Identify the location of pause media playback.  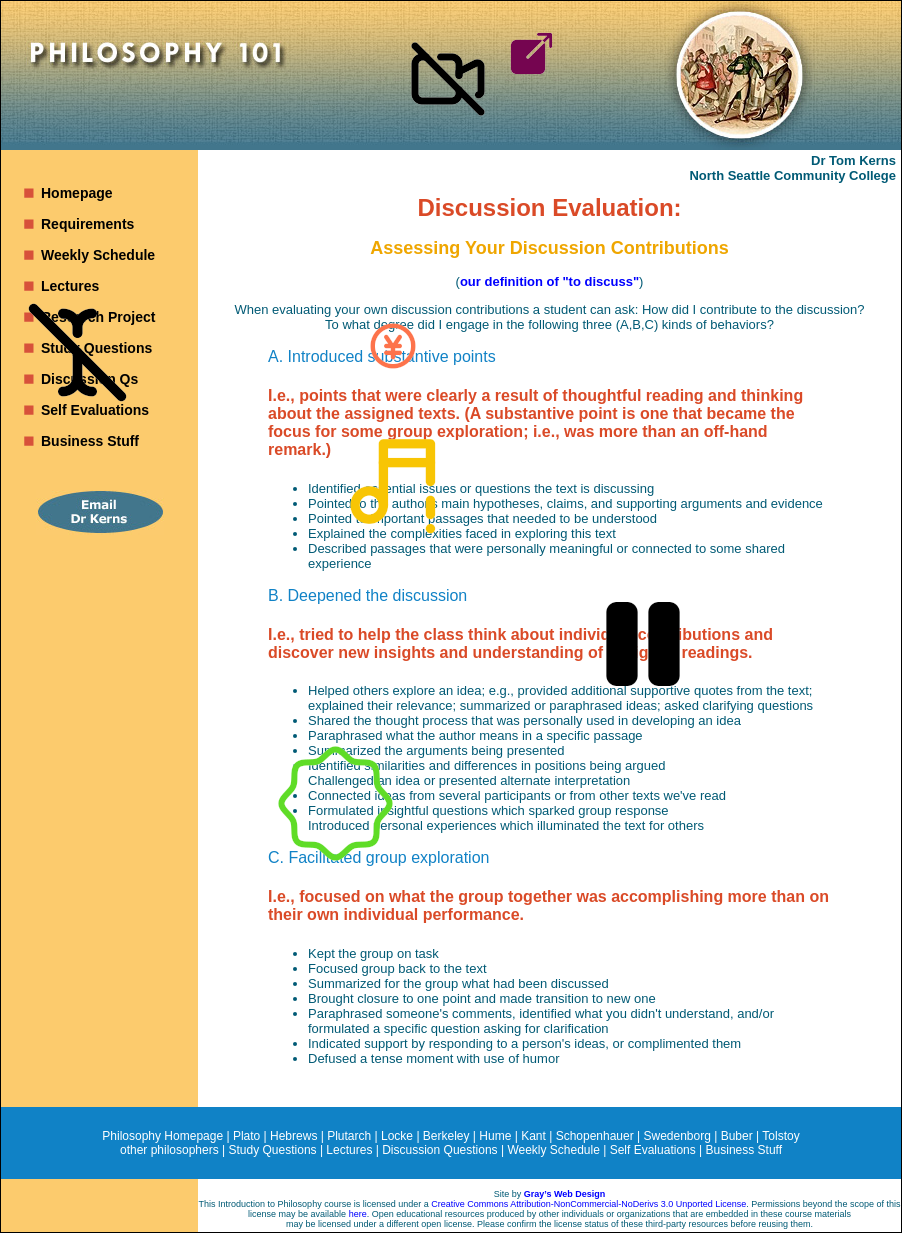
(643, 644).